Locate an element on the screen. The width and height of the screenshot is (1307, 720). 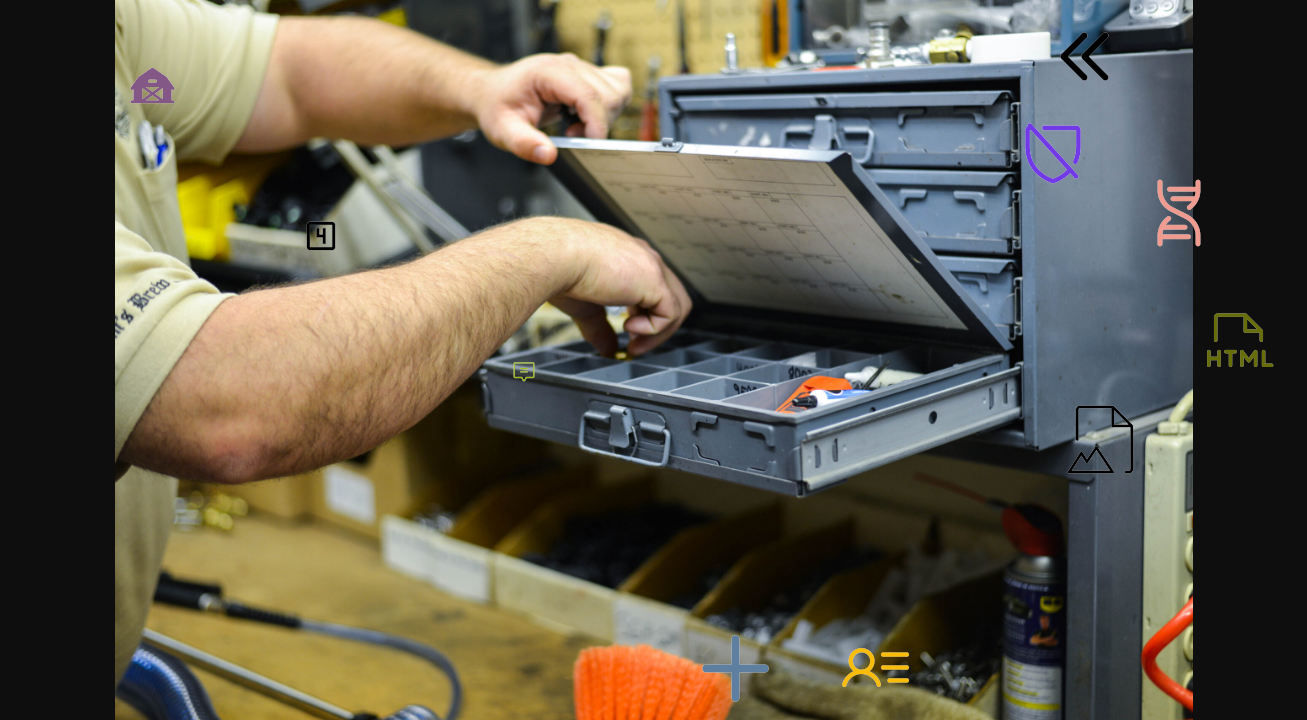
select image filter option 4 is located at coordinates (321, 236).